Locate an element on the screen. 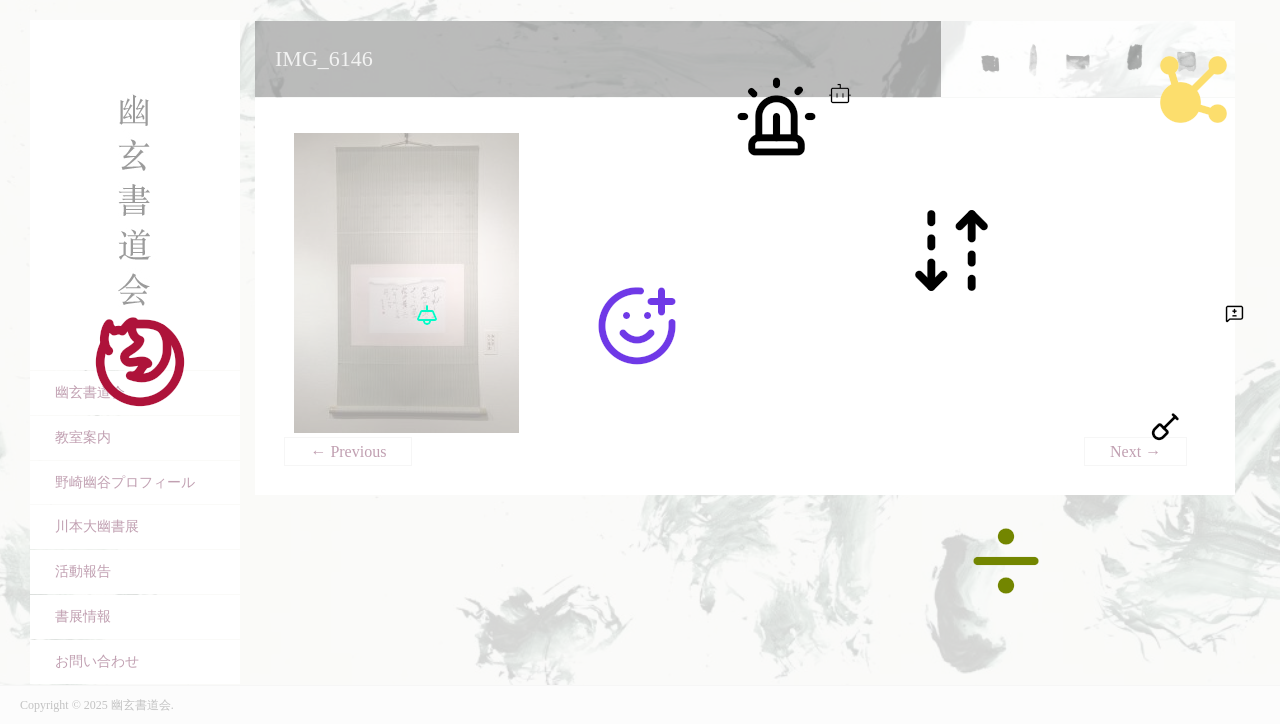 The width and height of the screenshot is (1280, 724). view dependabot alerts and automated dependency updates is located at coordinates (840, 94).